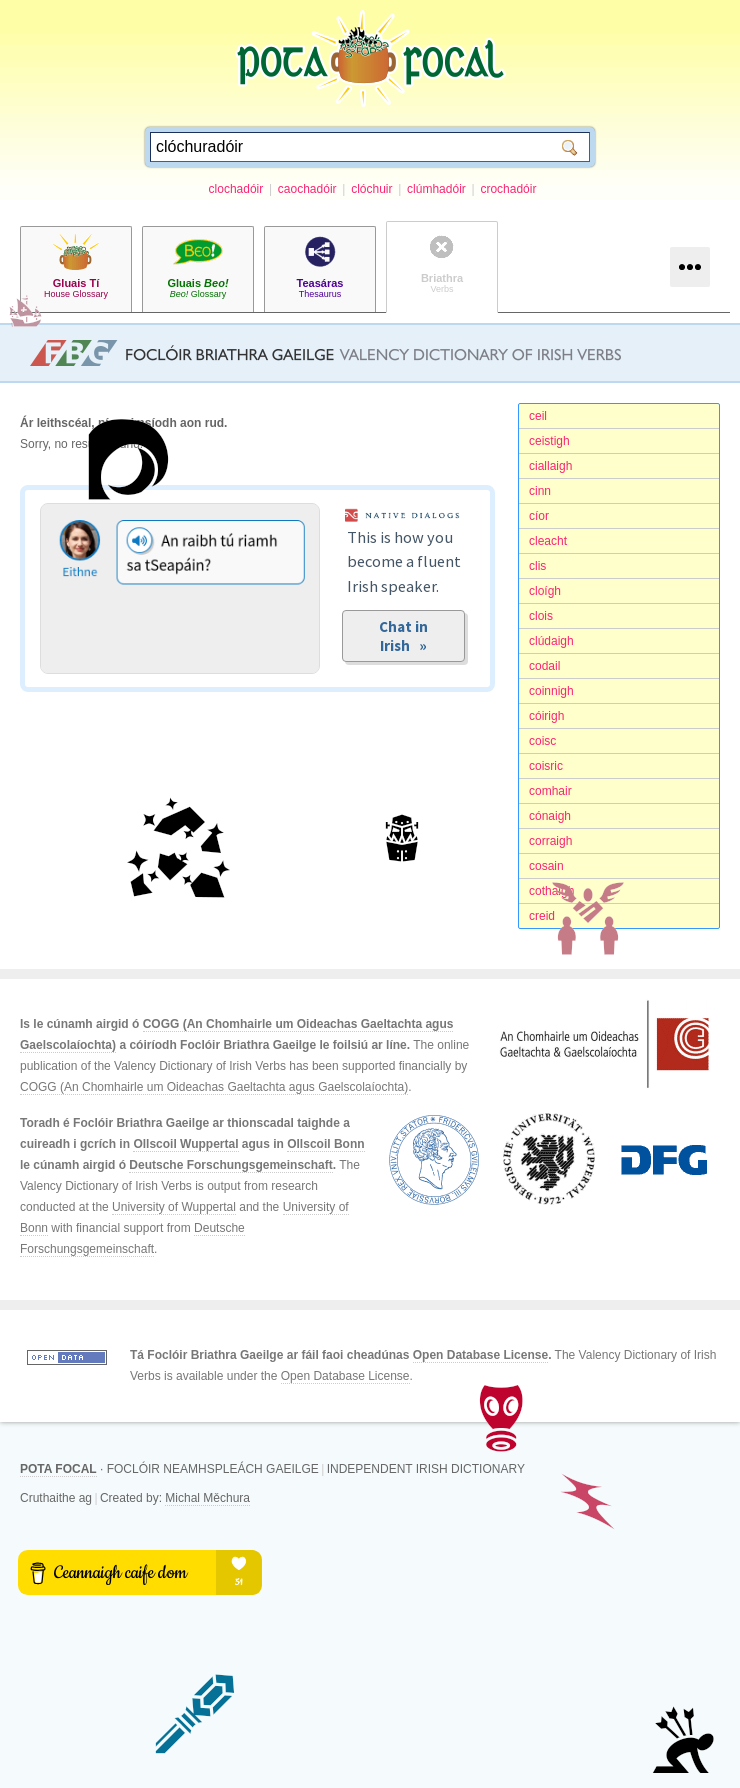  I want to click on indicates defeated enemy or fallen character, so click(683, 1739).